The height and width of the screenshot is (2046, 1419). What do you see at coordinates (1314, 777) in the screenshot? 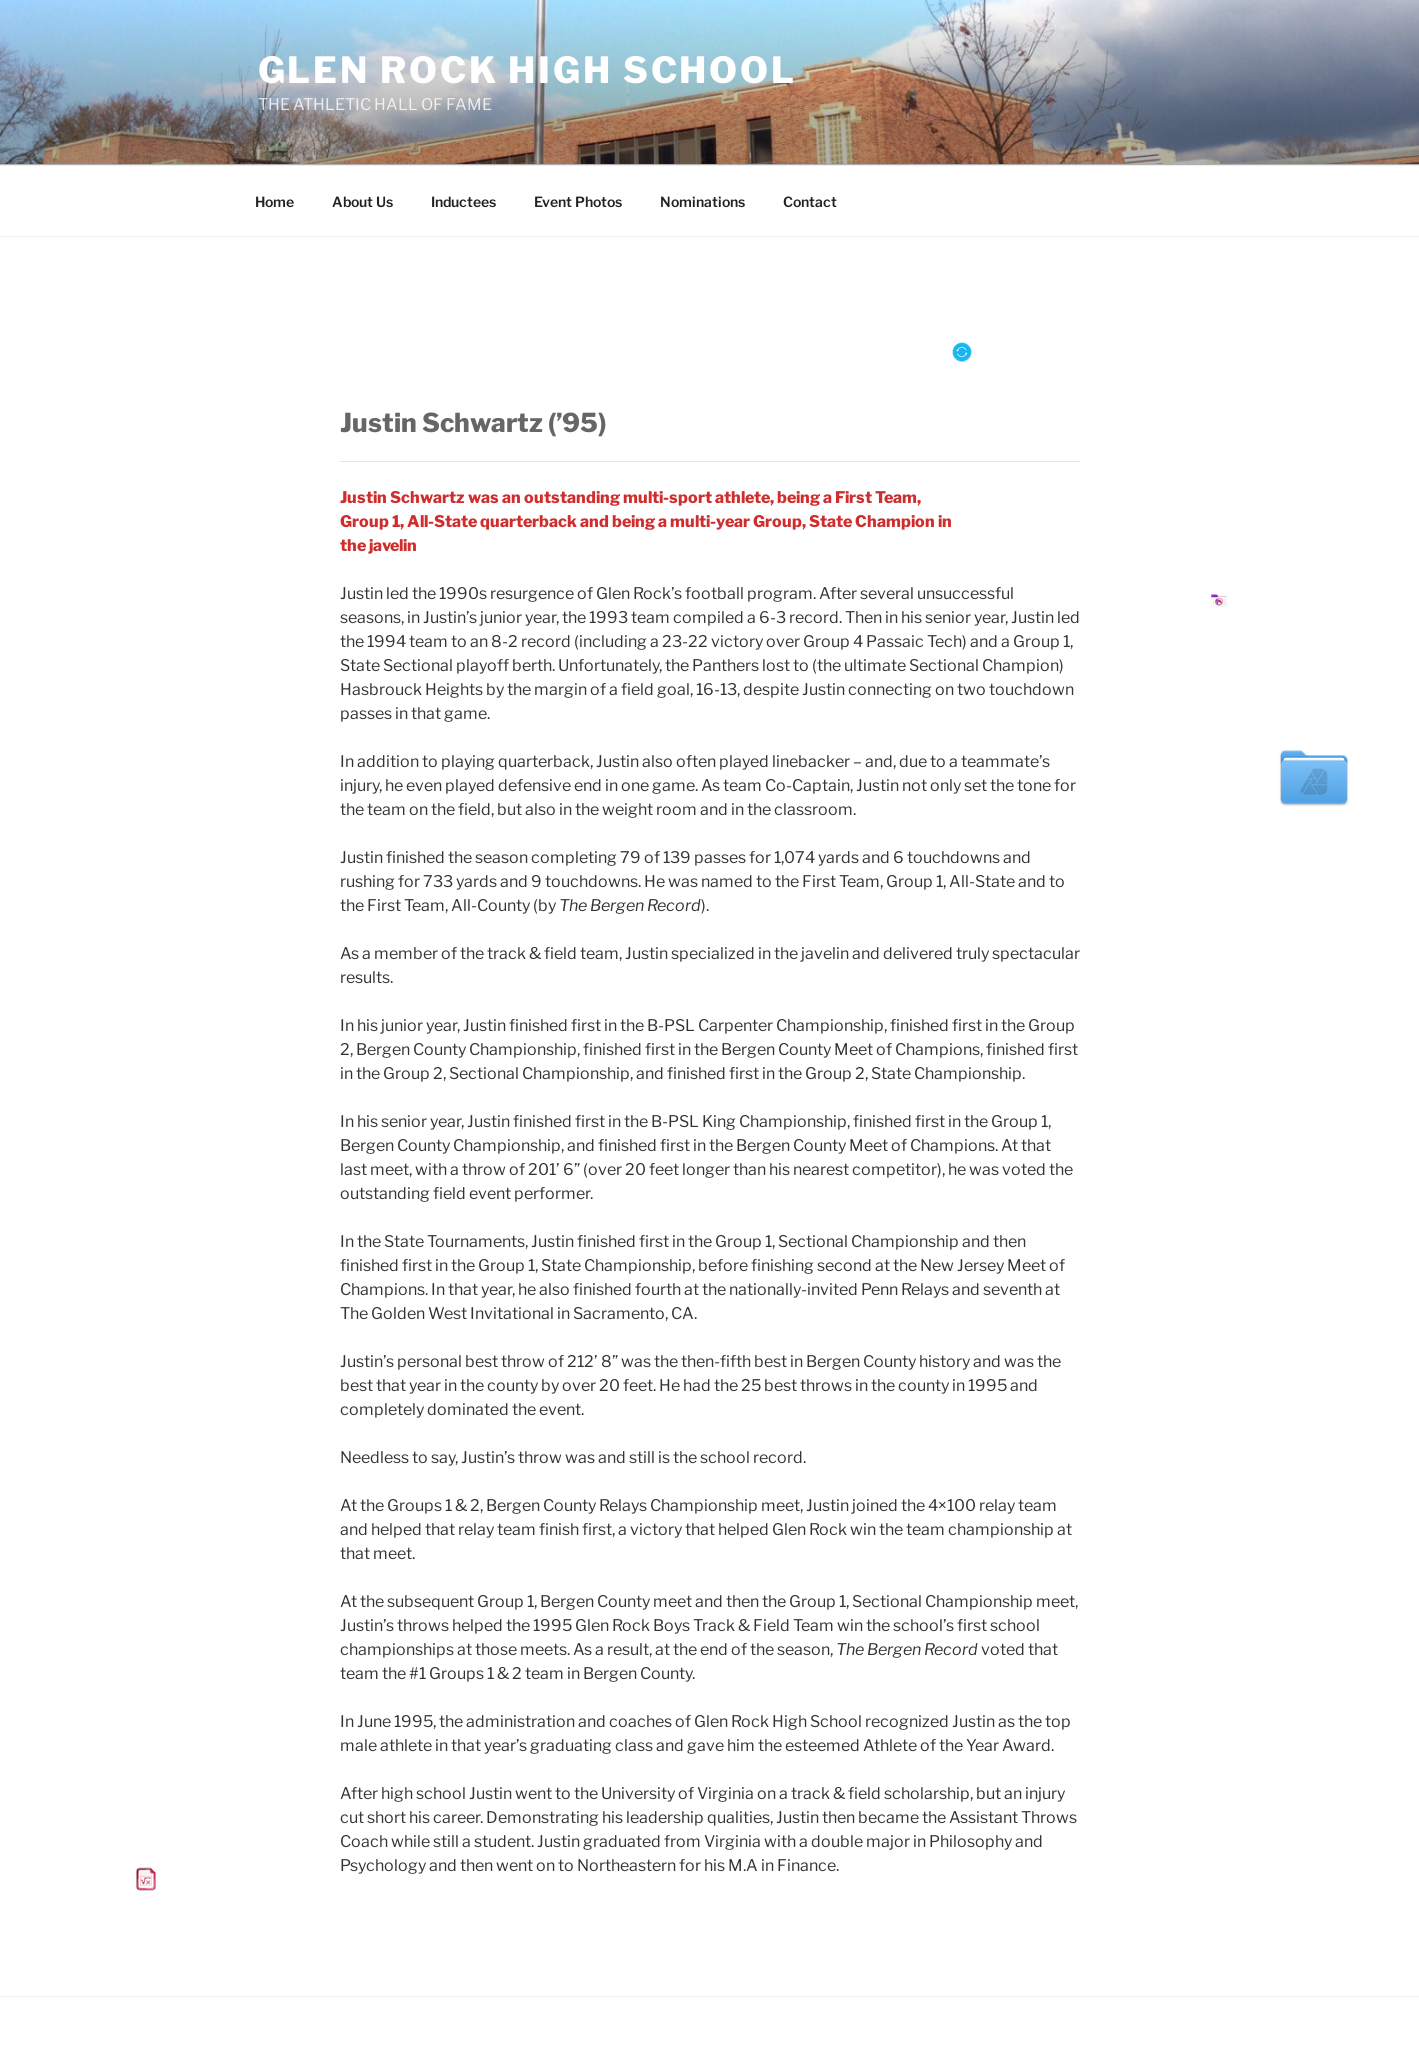
I see `open Affinity Photo project folder` at bounding box center [1314, 777].